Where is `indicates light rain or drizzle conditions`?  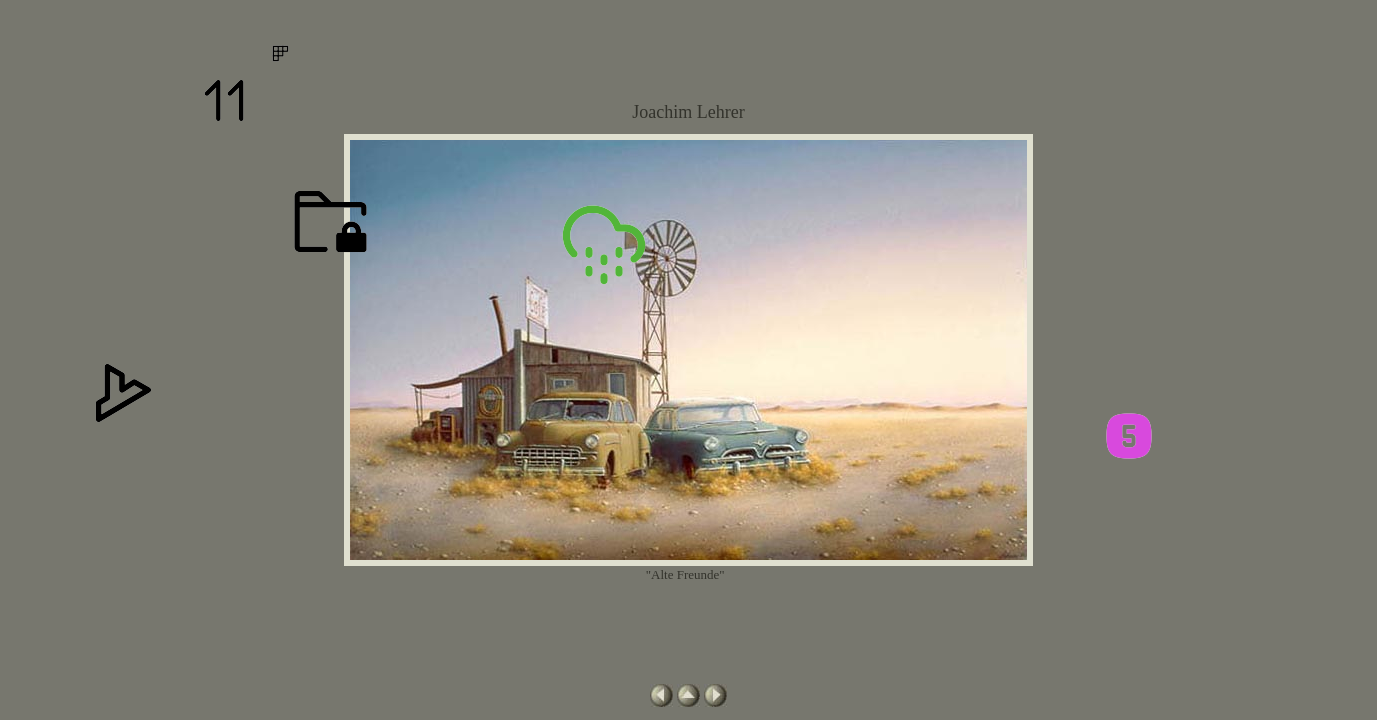
indicates light rain or drizzle conditions is located at coordinates (604, 243).